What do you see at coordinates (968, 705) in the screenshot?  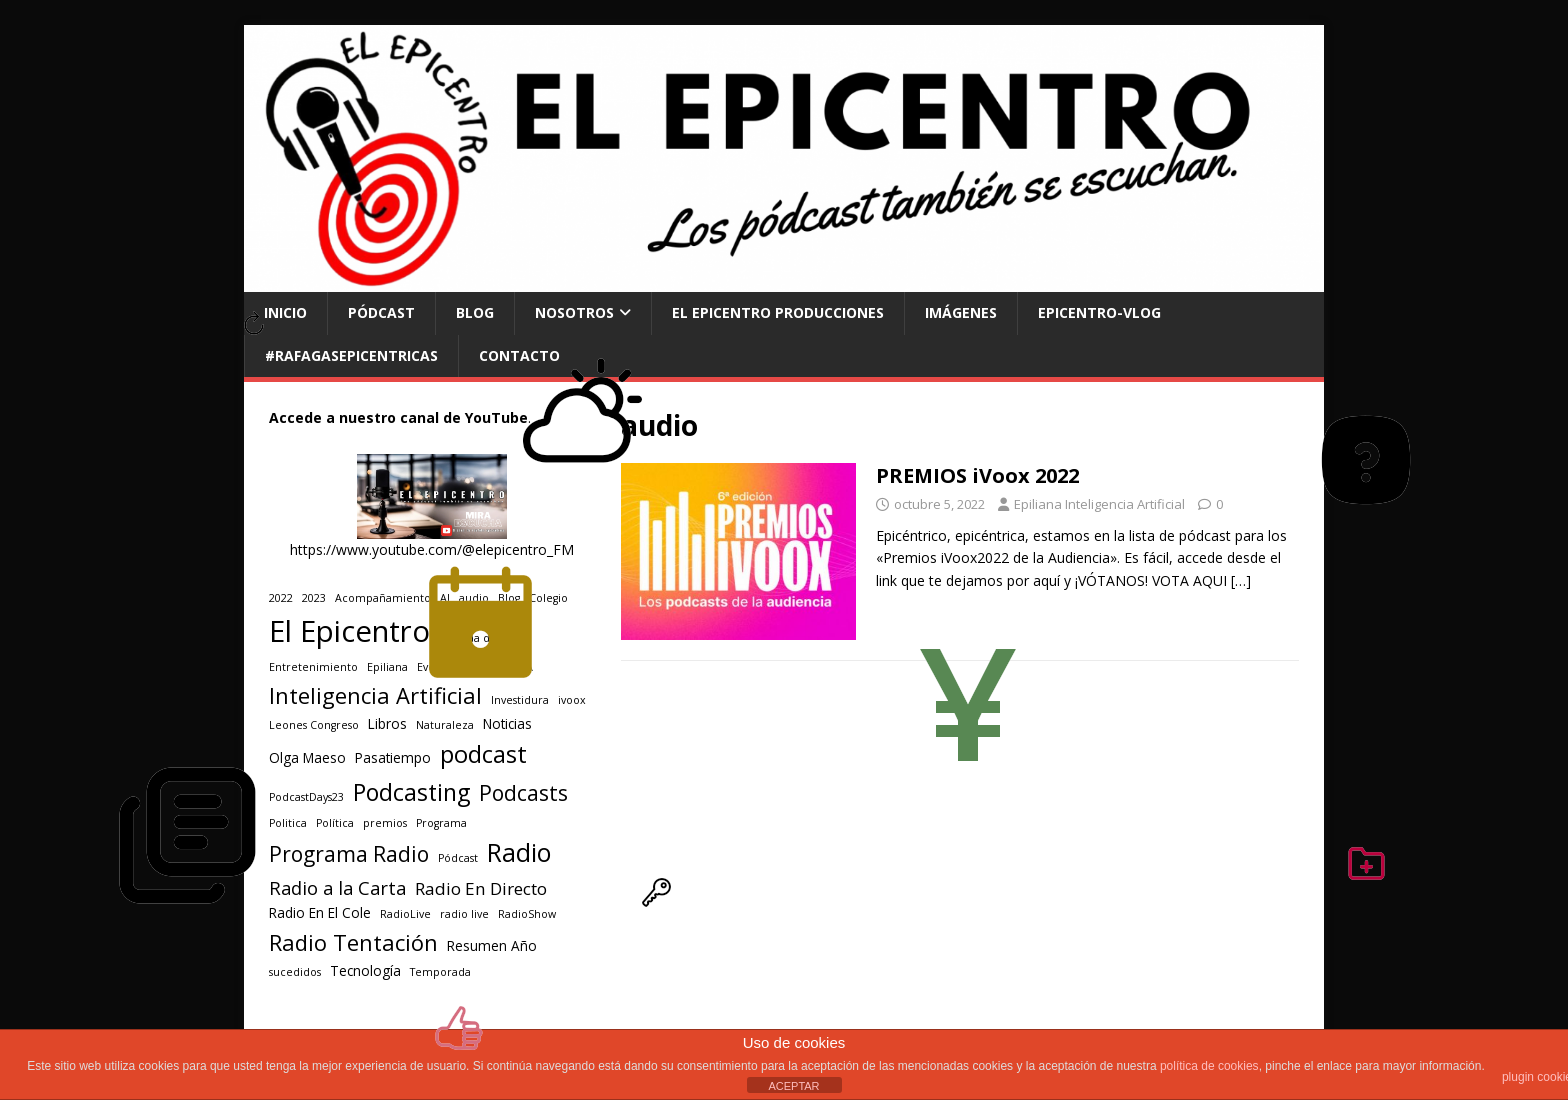 I see `indicates Japanese yen currency` at bounding box center [968, 705].